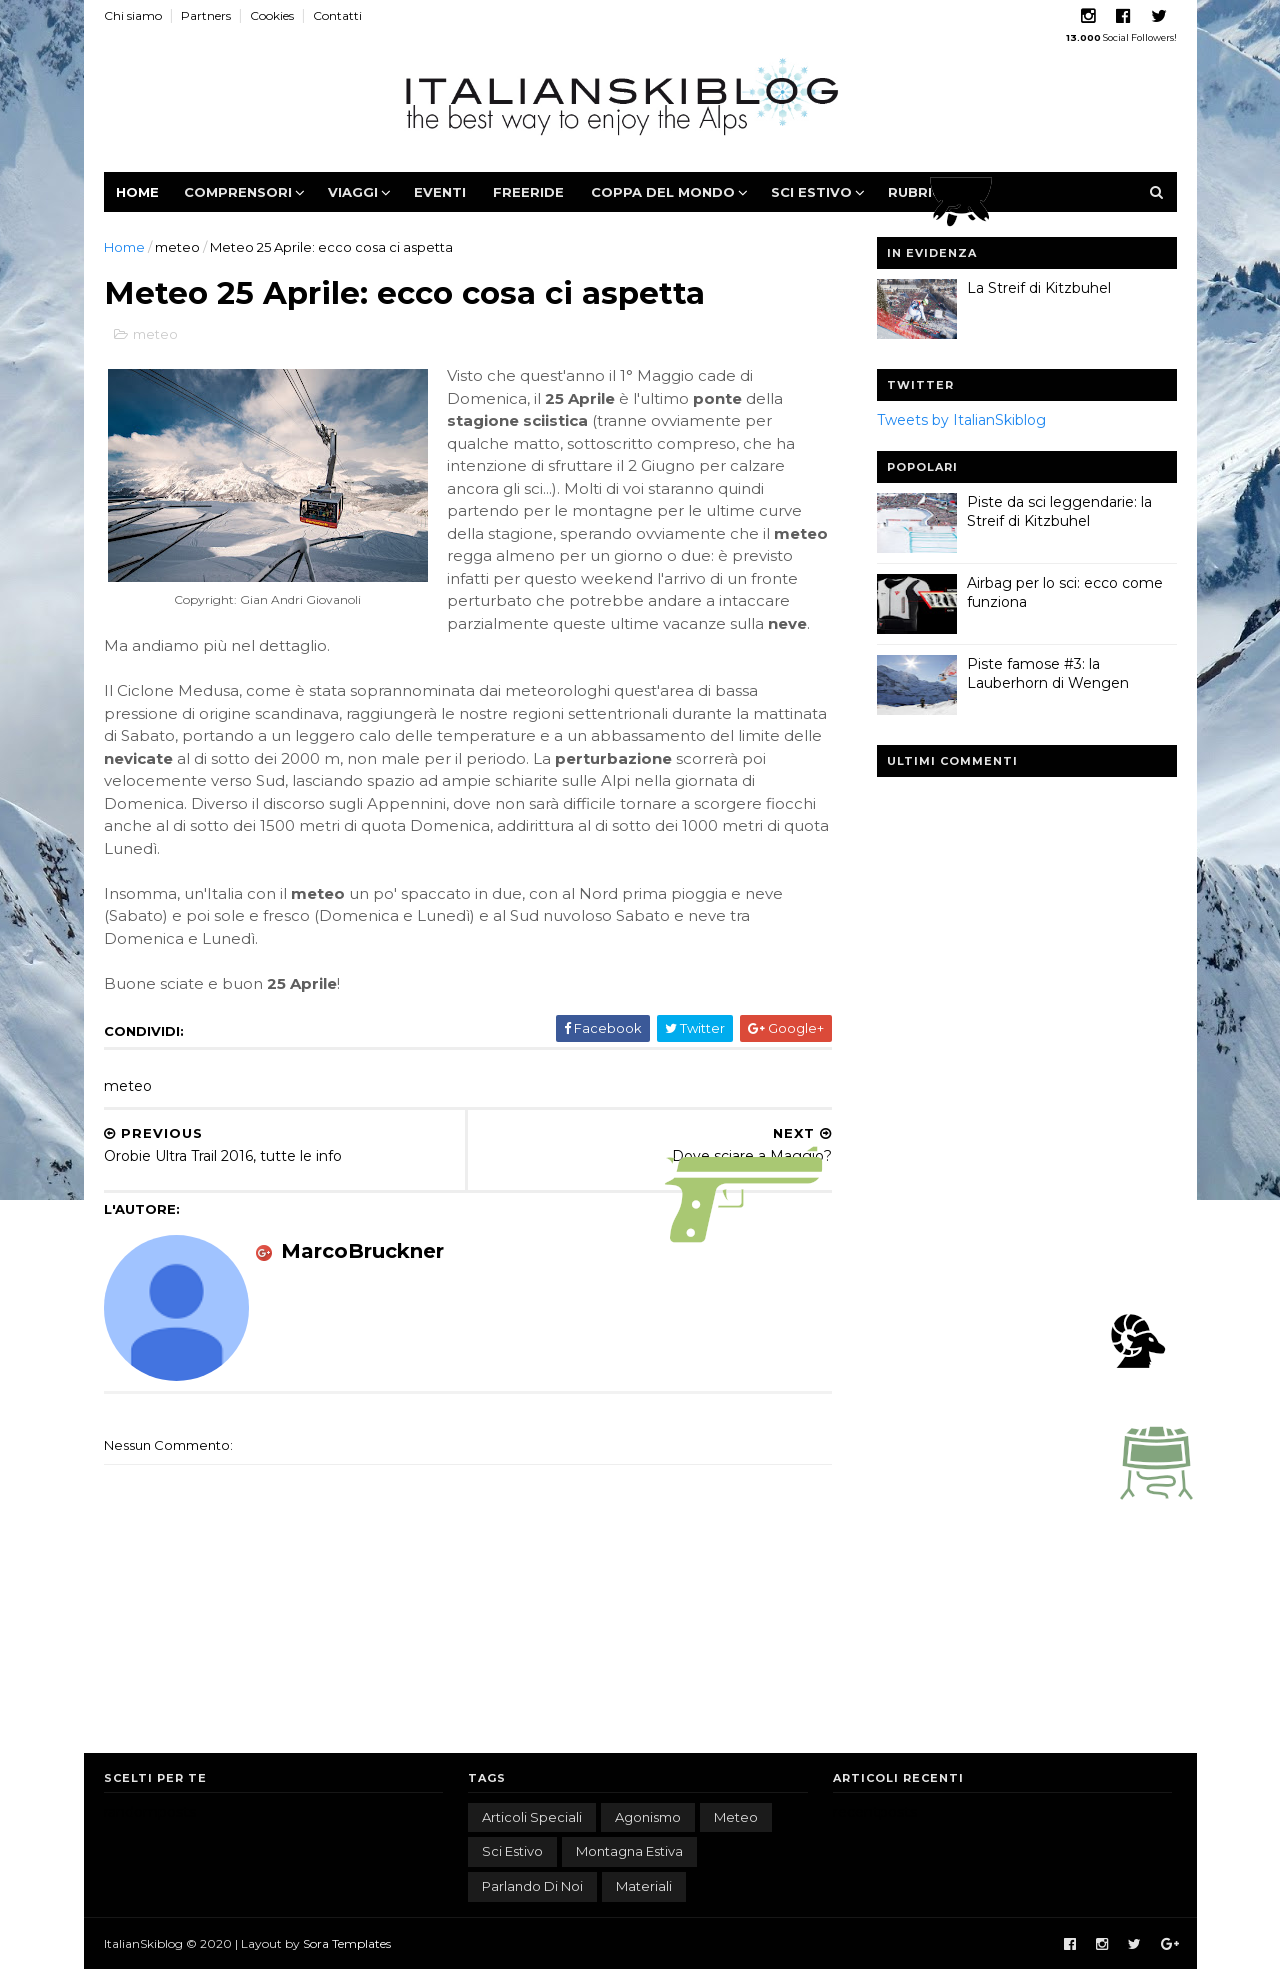 The width and height of the screenshot is (1280, 1970). What do you see at coordinates (961, 208) in the screenshot?
I see `indicates dairy or milk-related content` at bounding box center [961, 208].